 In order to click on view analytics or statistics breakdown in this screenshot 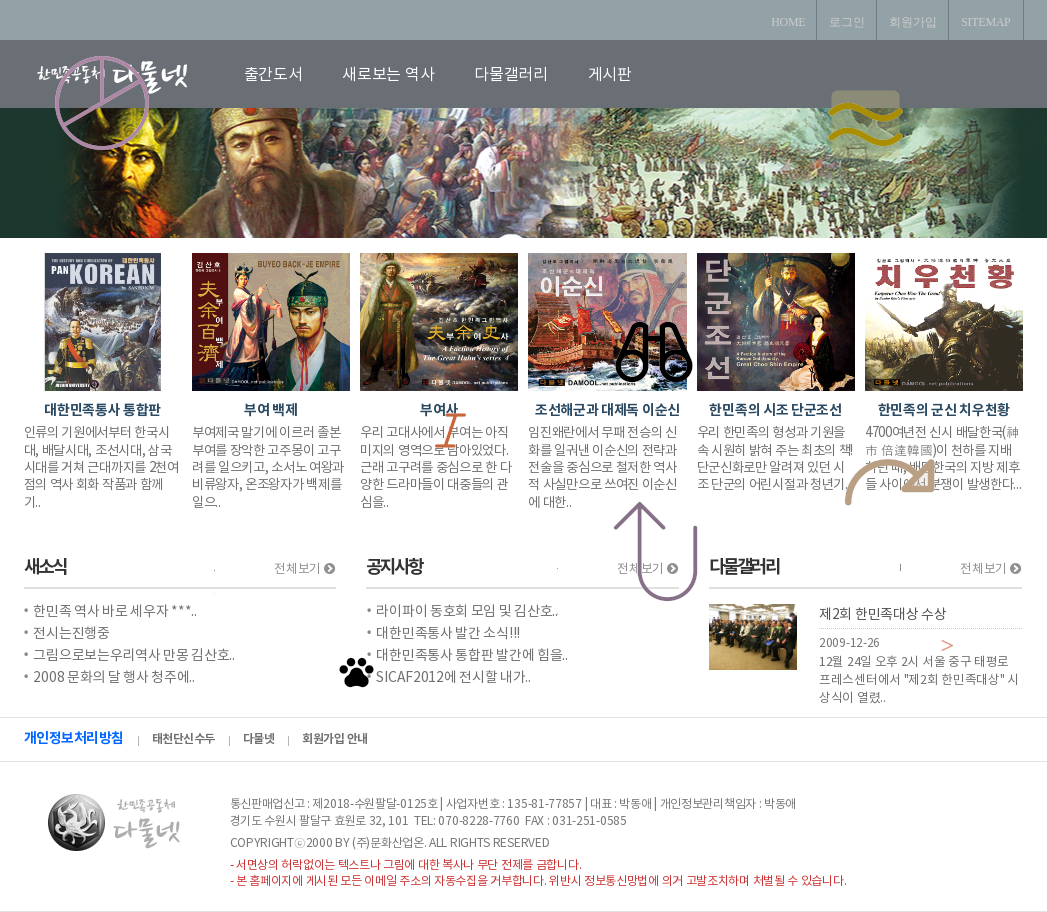, I will do `click(102, 103)`.